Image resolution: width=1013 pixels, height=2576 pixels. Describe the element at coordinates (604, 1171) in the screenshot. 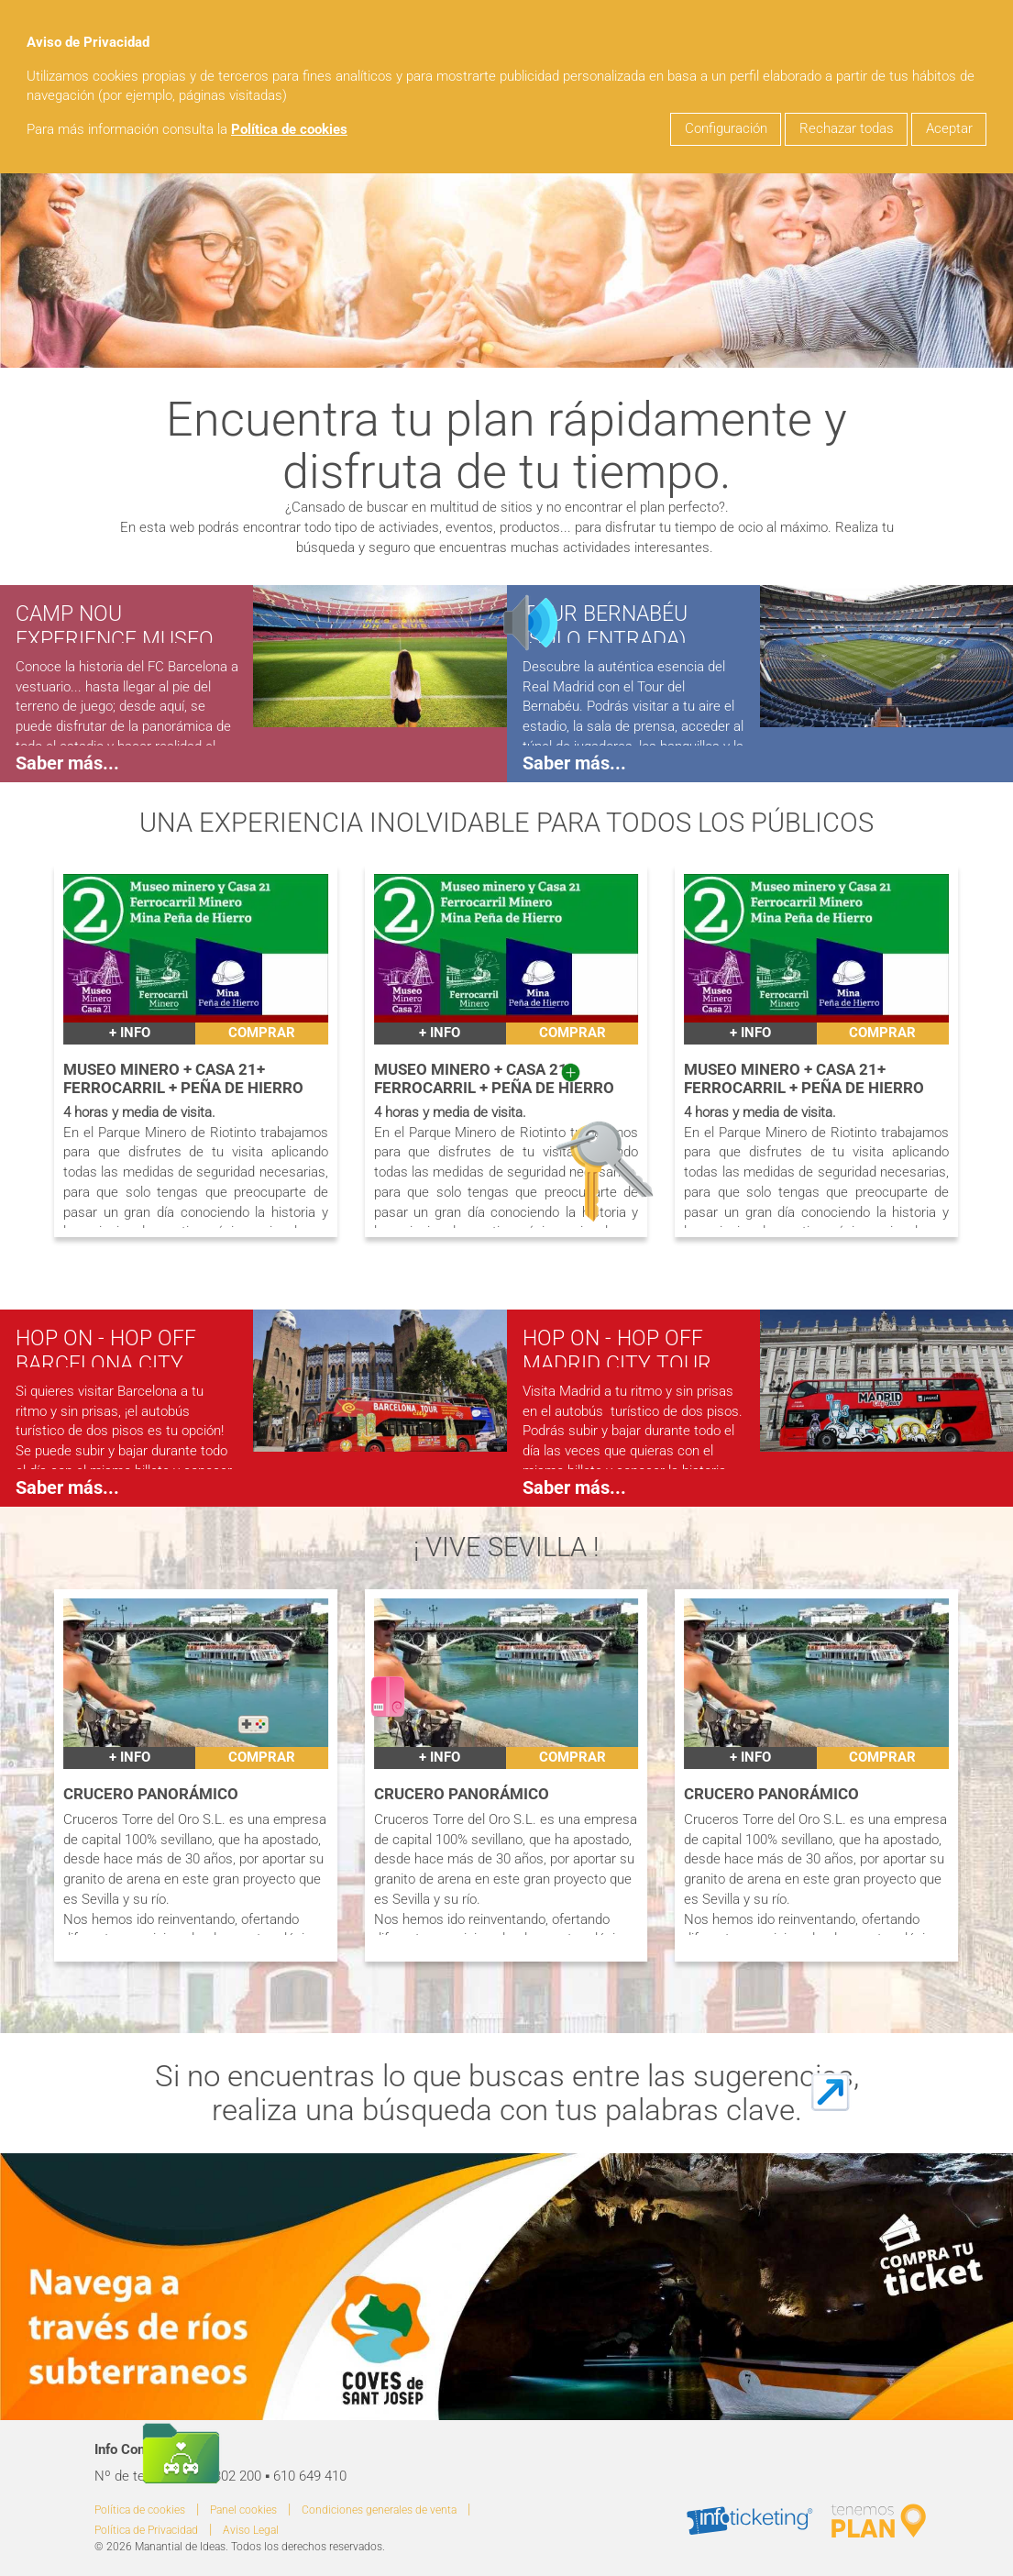

I see `access security credentials or passwords` at that location.